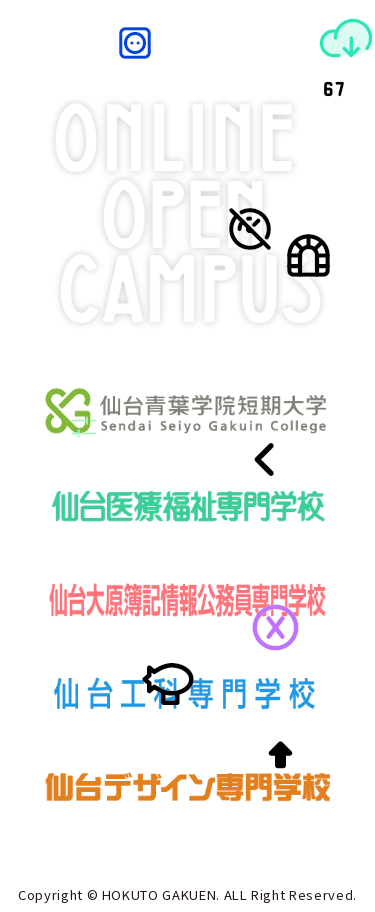 The height and width of the screenshot is (912, 375). What do you see at coordinates (250, 229) in the screenshot?
I see `performance monitoring disabled` at bounding box center [250, 229].